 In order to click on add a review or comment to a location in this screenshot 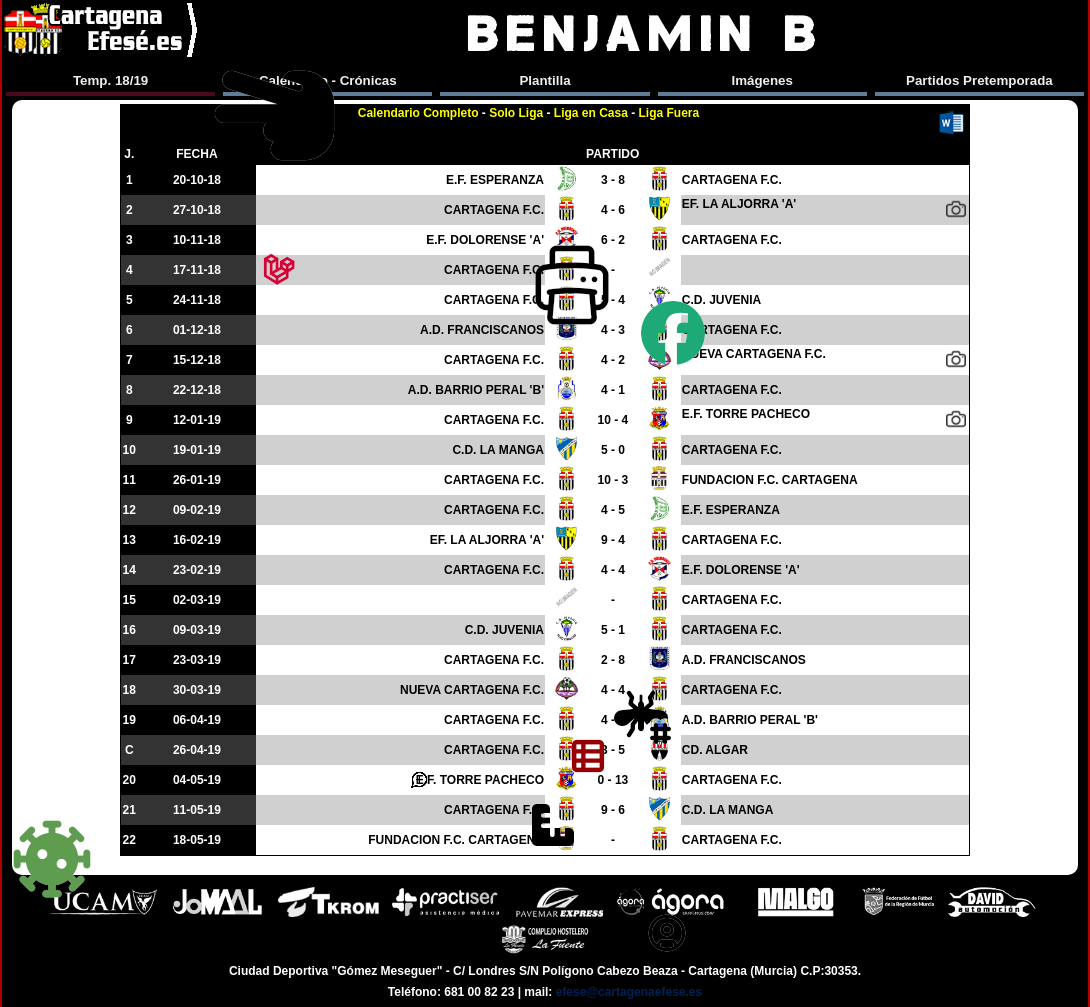, I will do `click(419, 779)`.